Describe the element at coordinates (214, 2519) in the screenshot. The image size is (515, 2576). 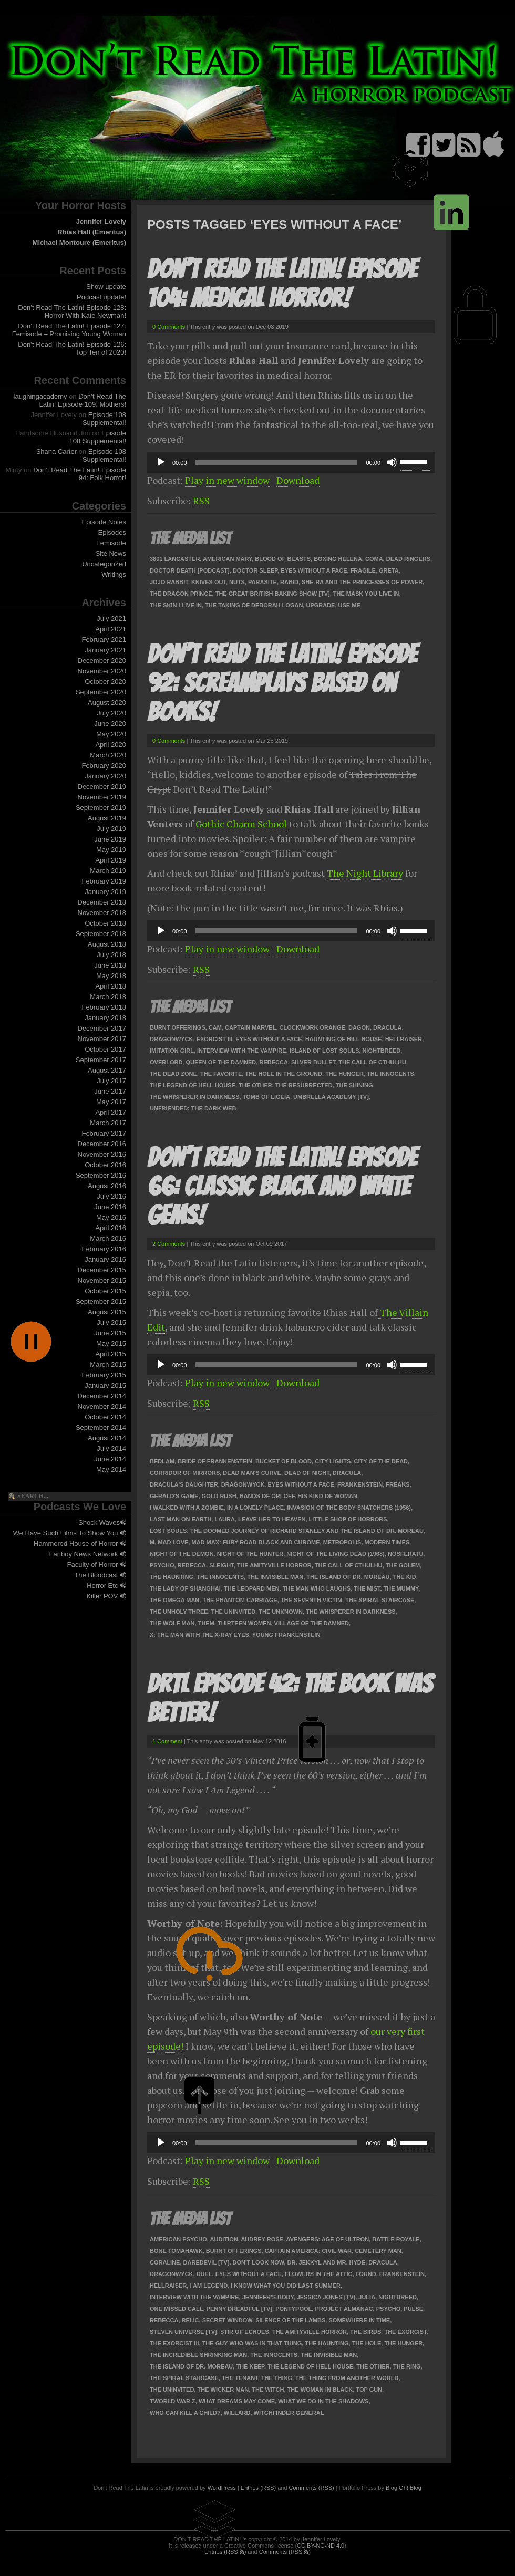
I see `view or manage layers` at that location.